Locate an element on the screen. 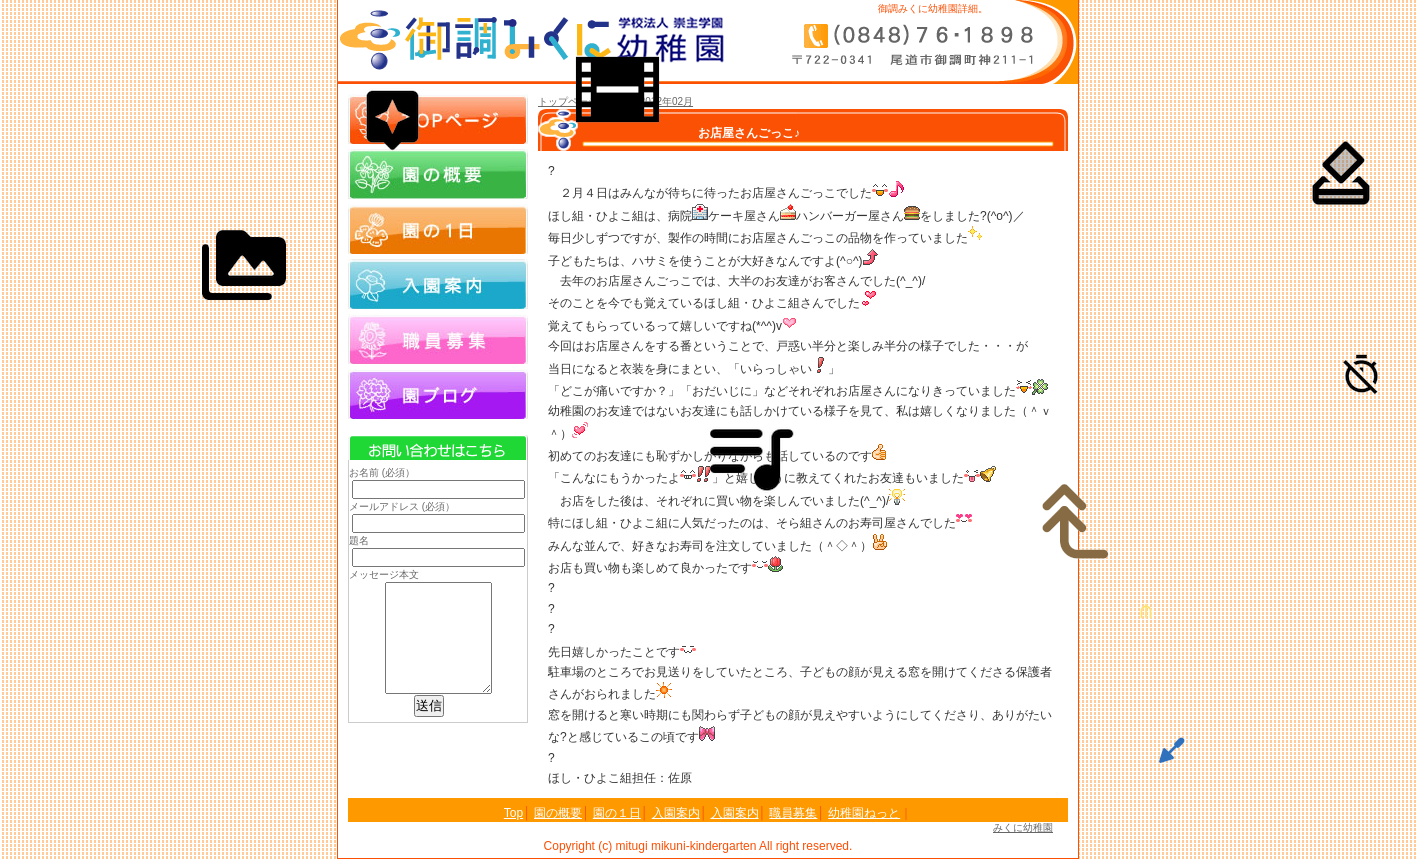 The height and width of the screenshot is (859, 1416). disable or cancel timer is located at coordinates (1361, 374).